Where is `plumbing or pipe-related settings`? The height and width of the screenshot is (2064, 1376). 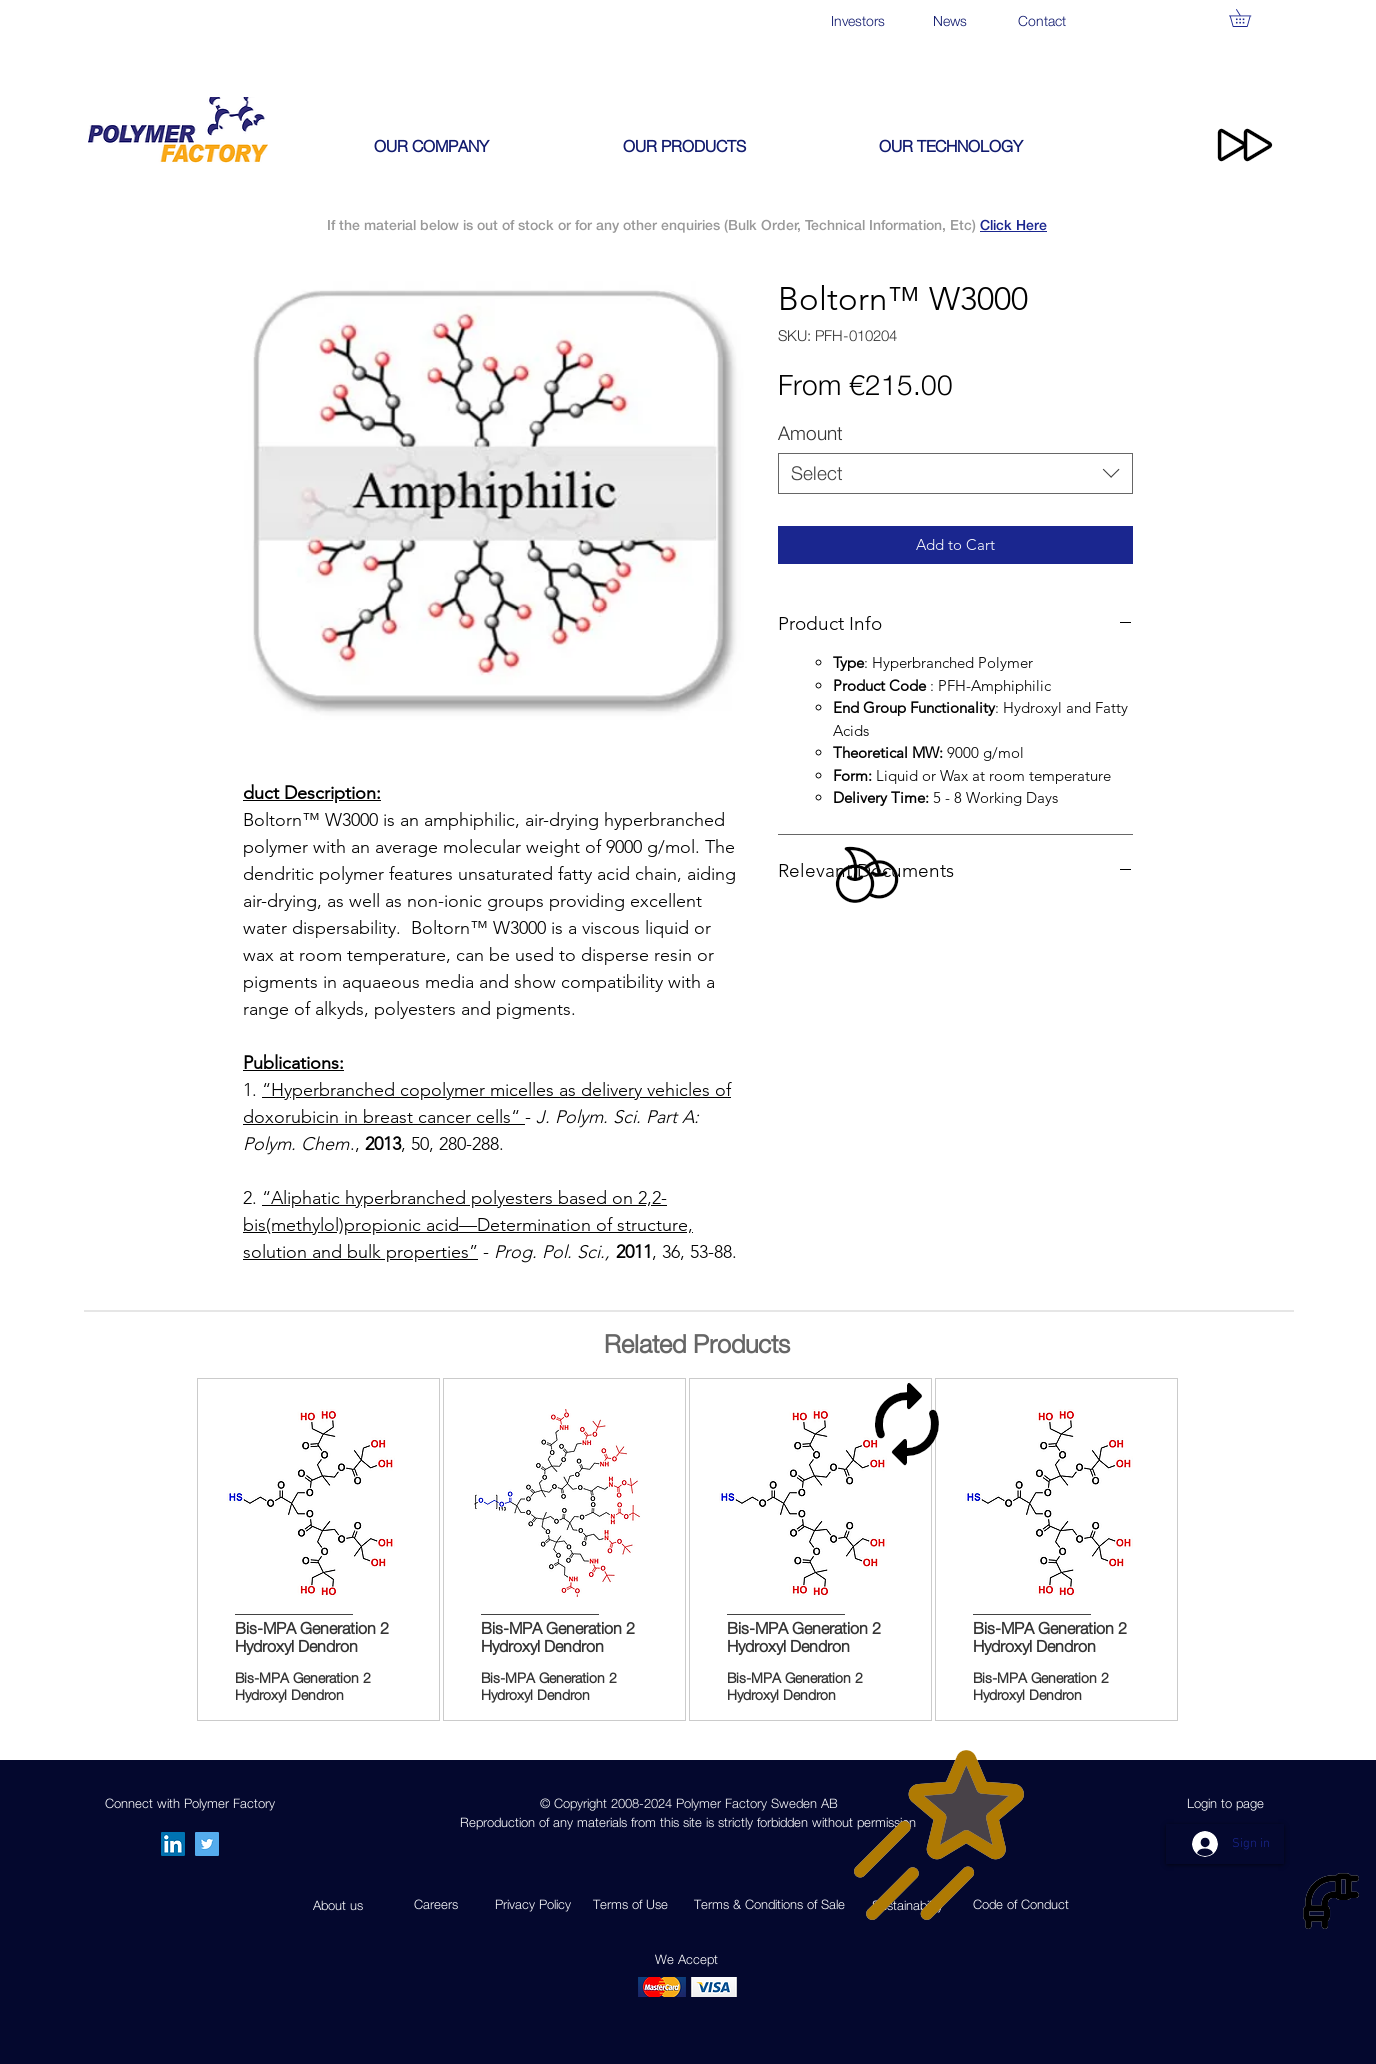 plumbing or pipe-related settings is located at coordinates (1329, 1899).